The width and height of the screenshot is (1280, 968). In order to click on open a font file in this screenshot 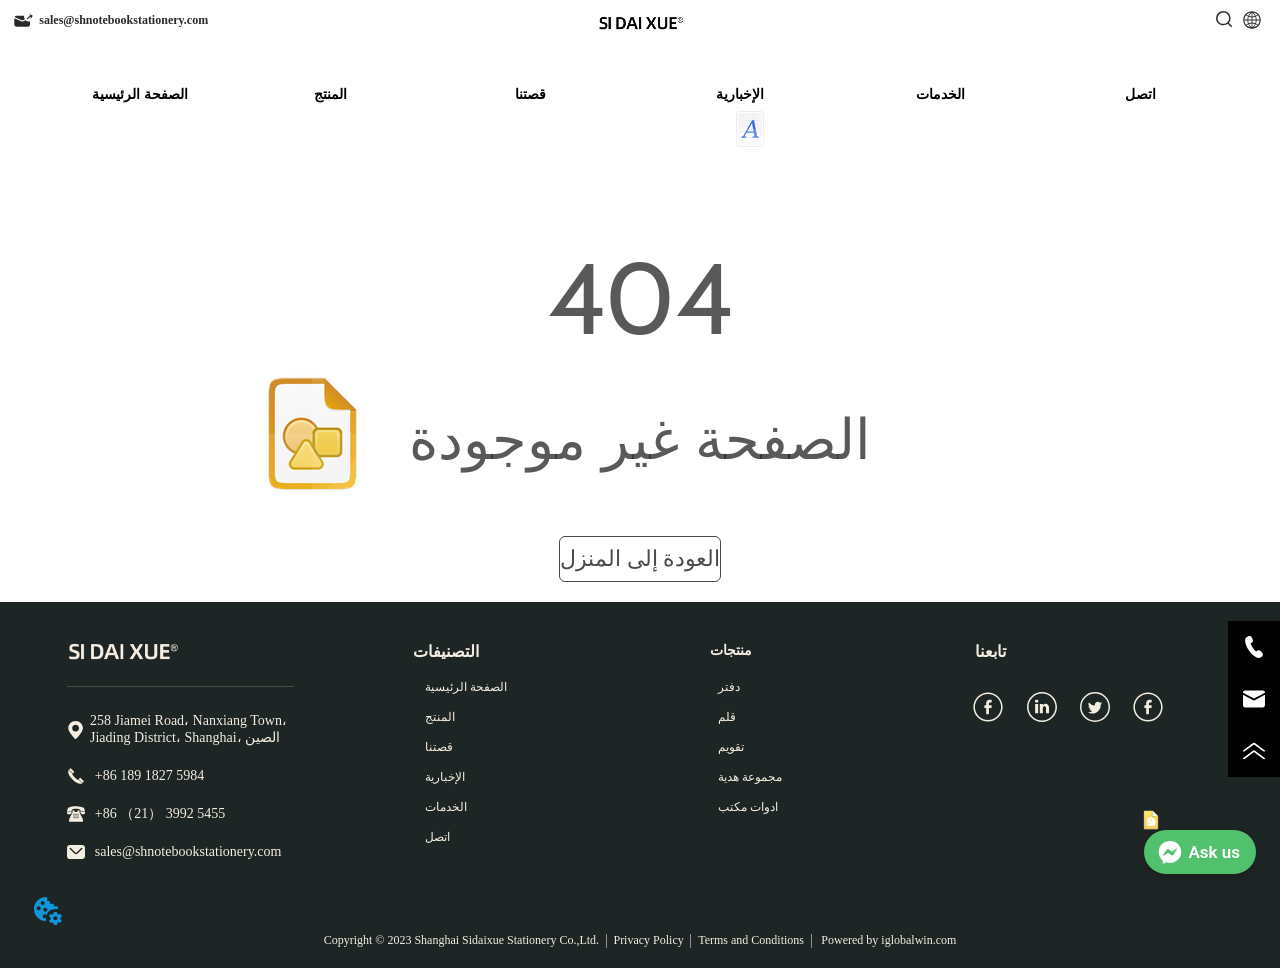, I will do `click(750, 129)`.